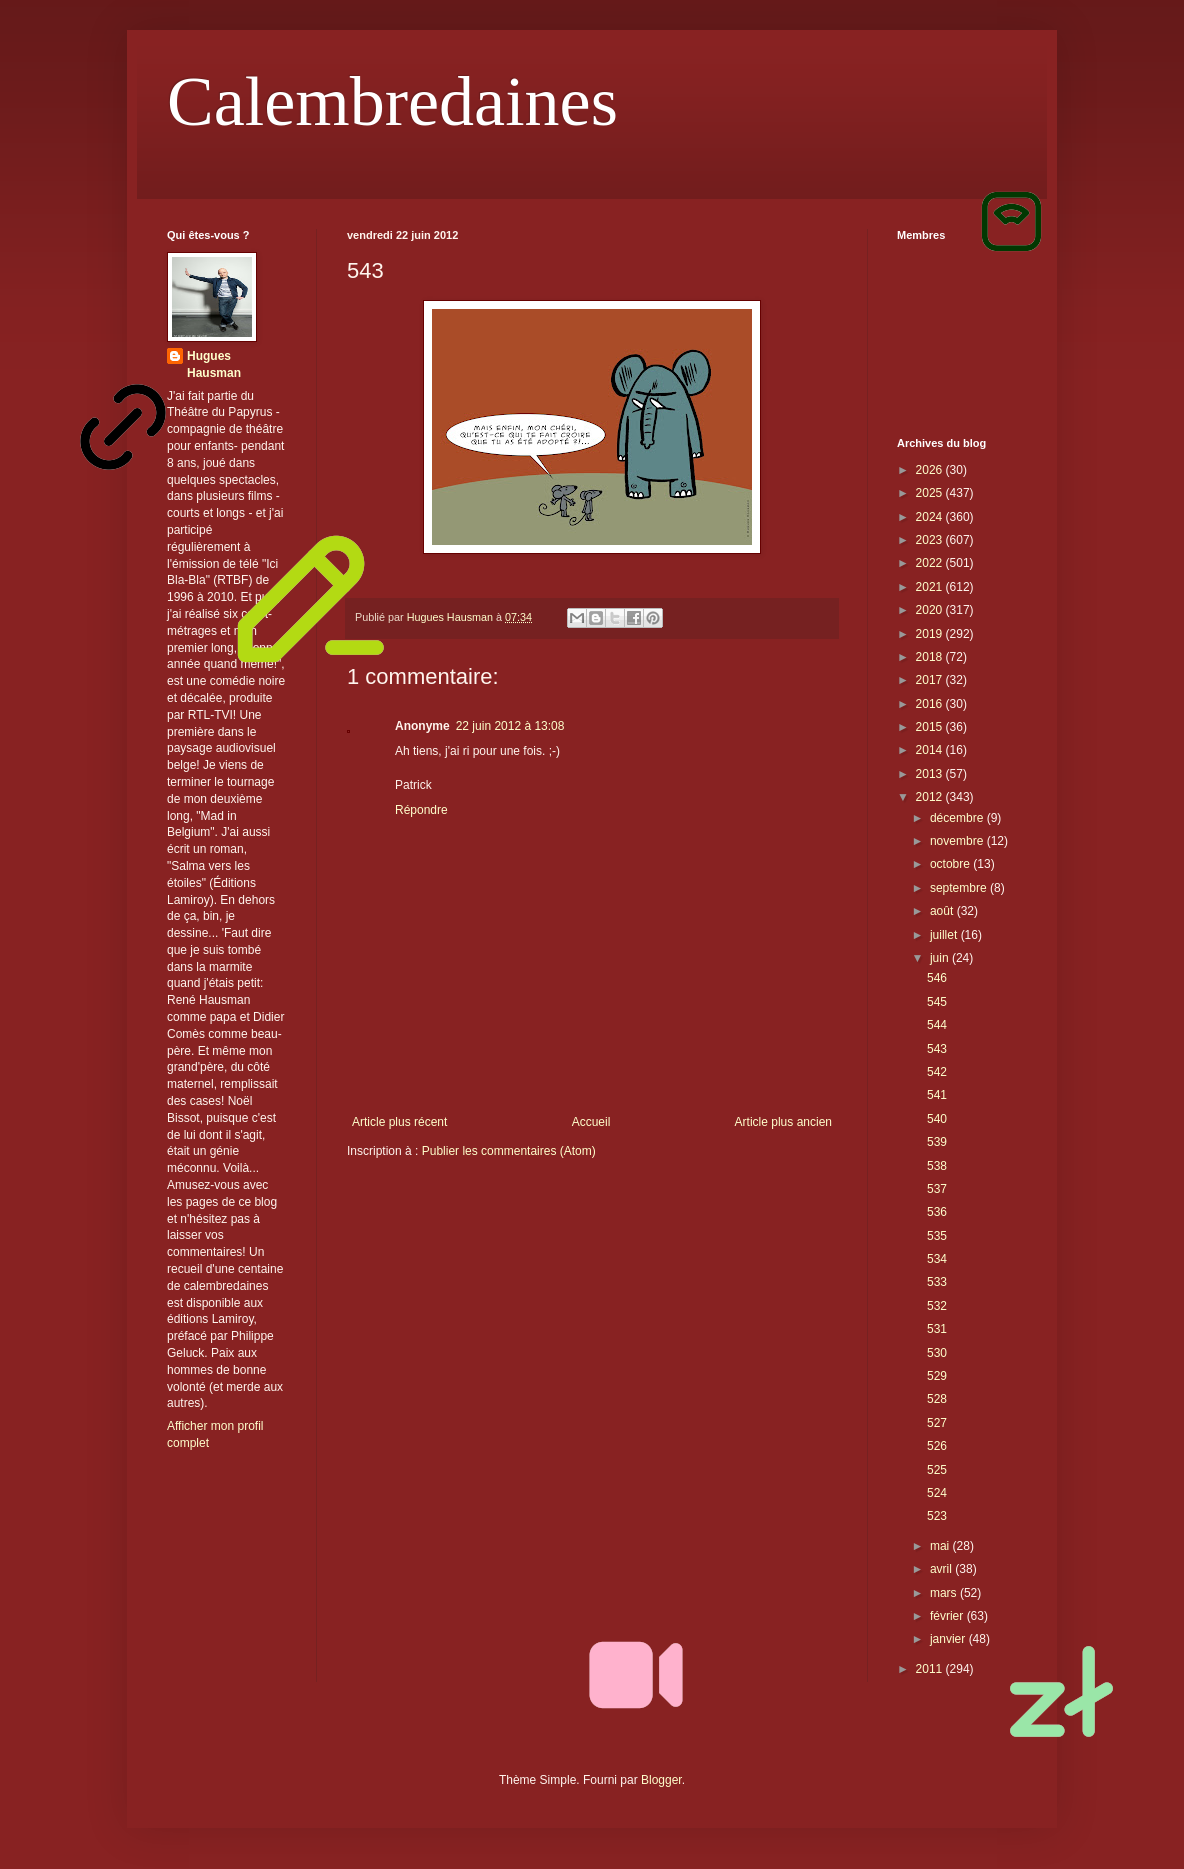  What do you see at coordinates (303, 596) in the screenshot?
I see `remove editing capabilities` at bounding box center [303, 596].